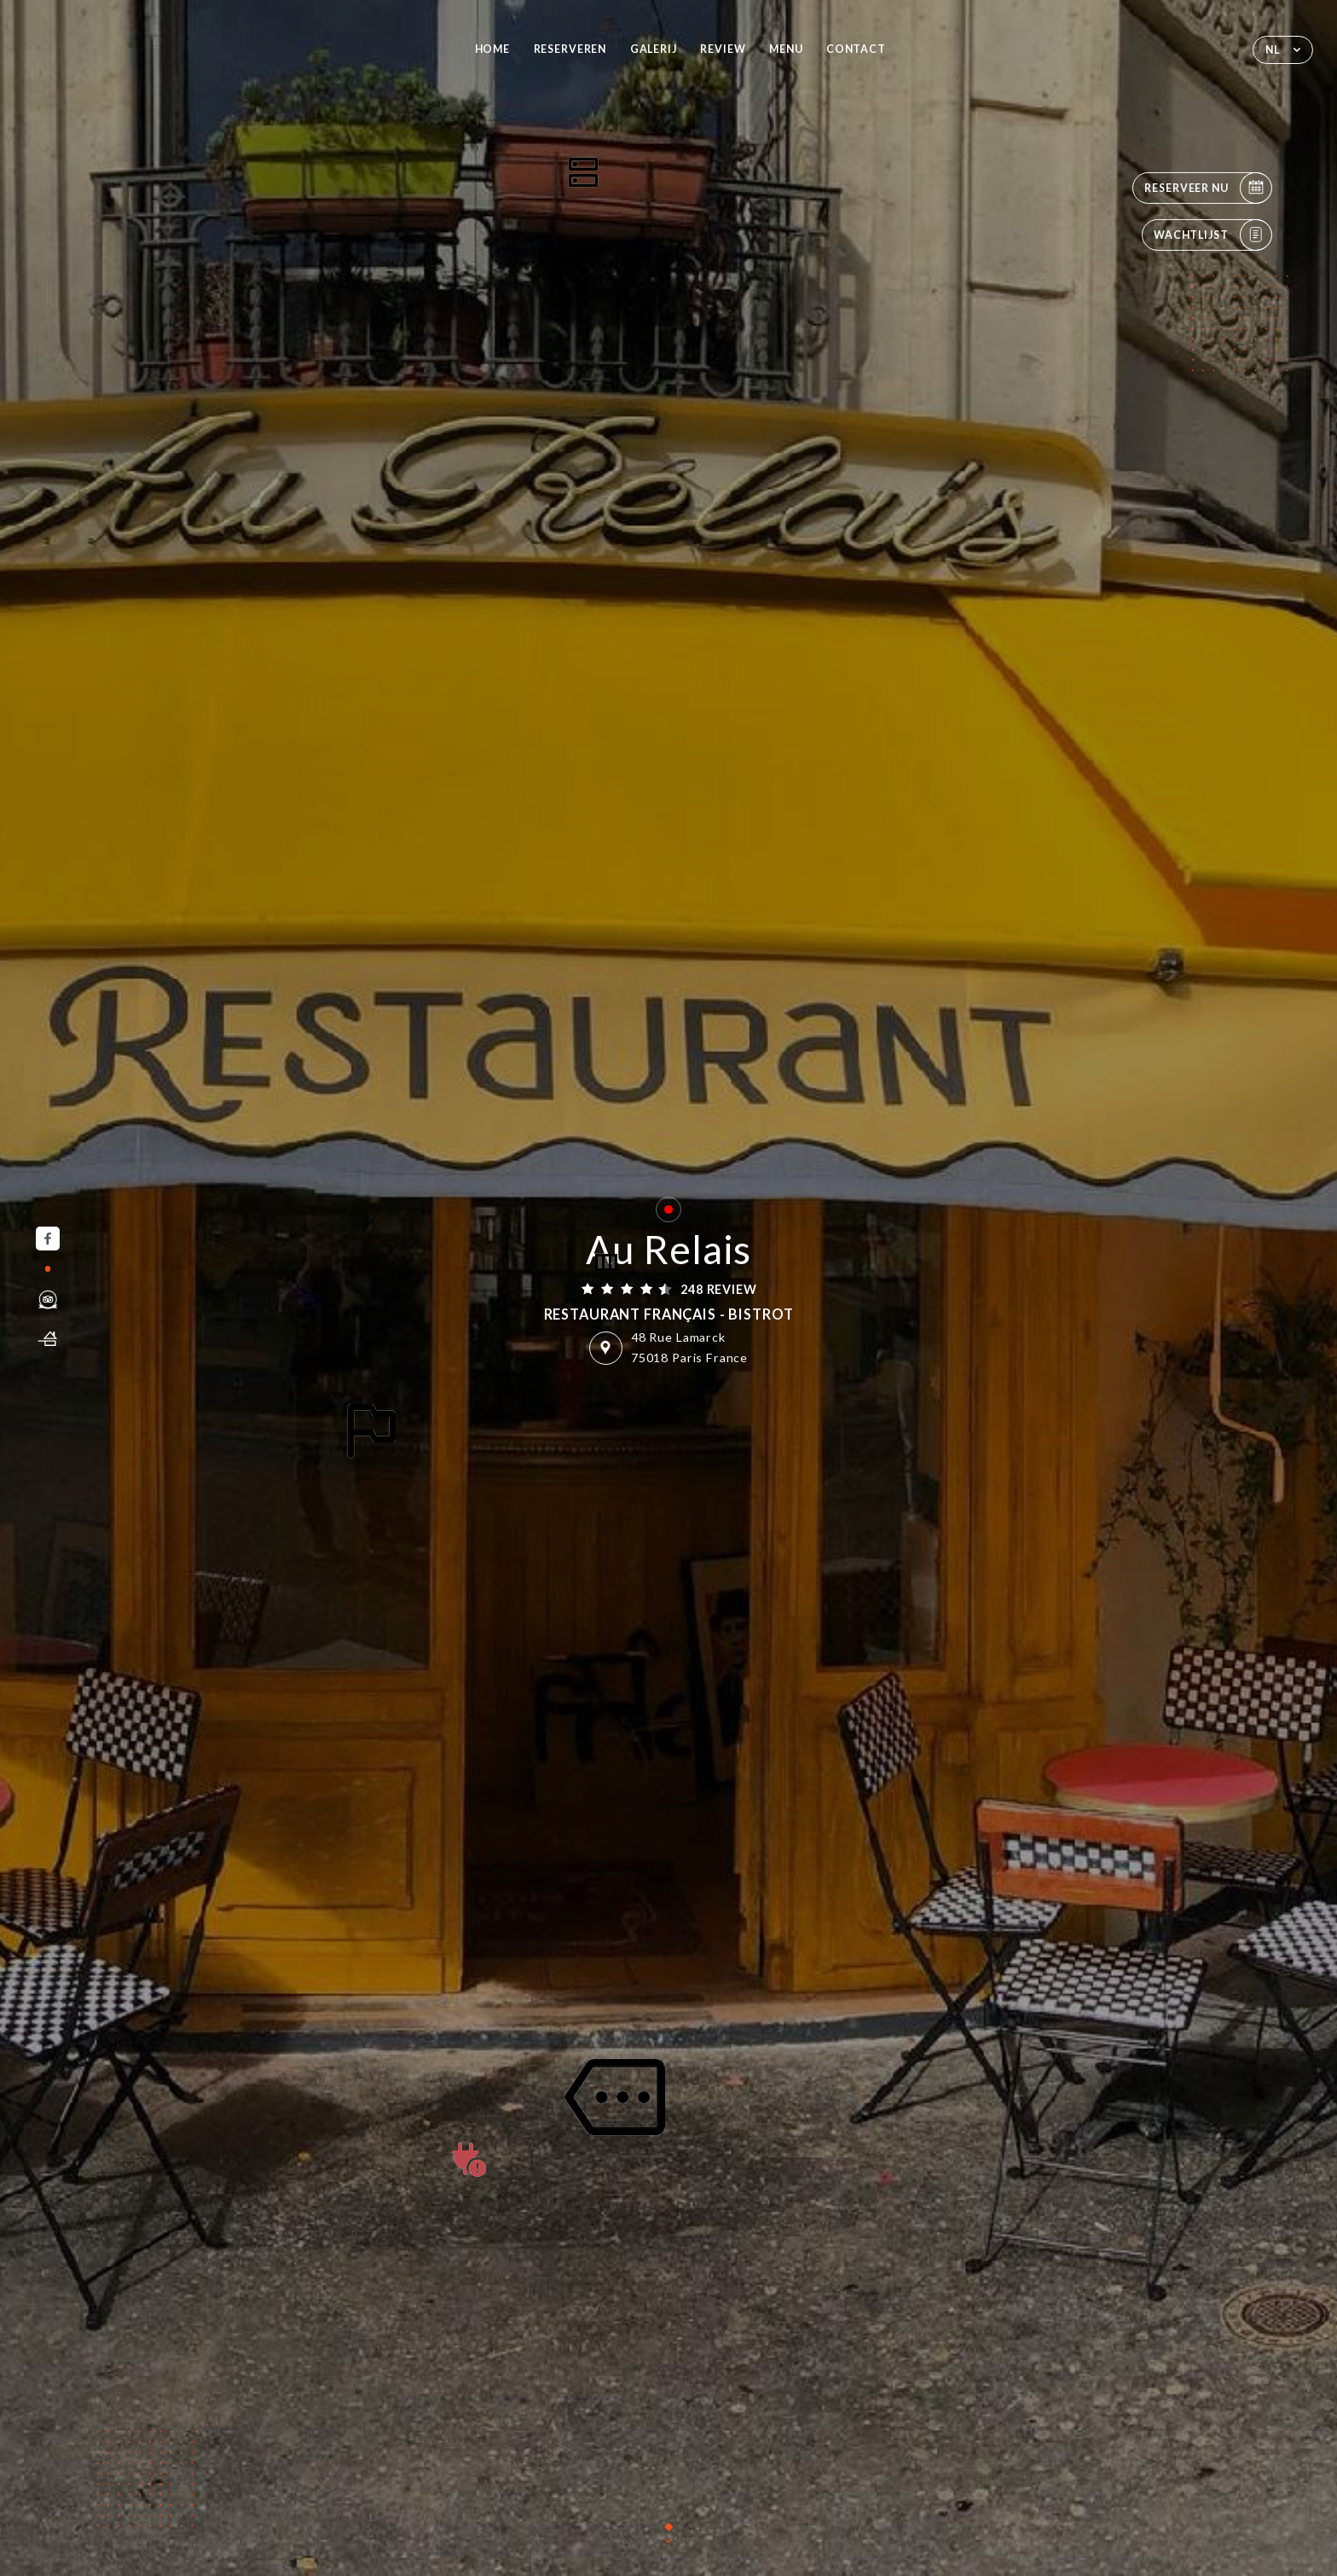 The image size is (1337, 2576). What do you see at coordinates (583, 172) in the screenshot?
I see `access server or DNS settings` at bounding box center [583, 172].